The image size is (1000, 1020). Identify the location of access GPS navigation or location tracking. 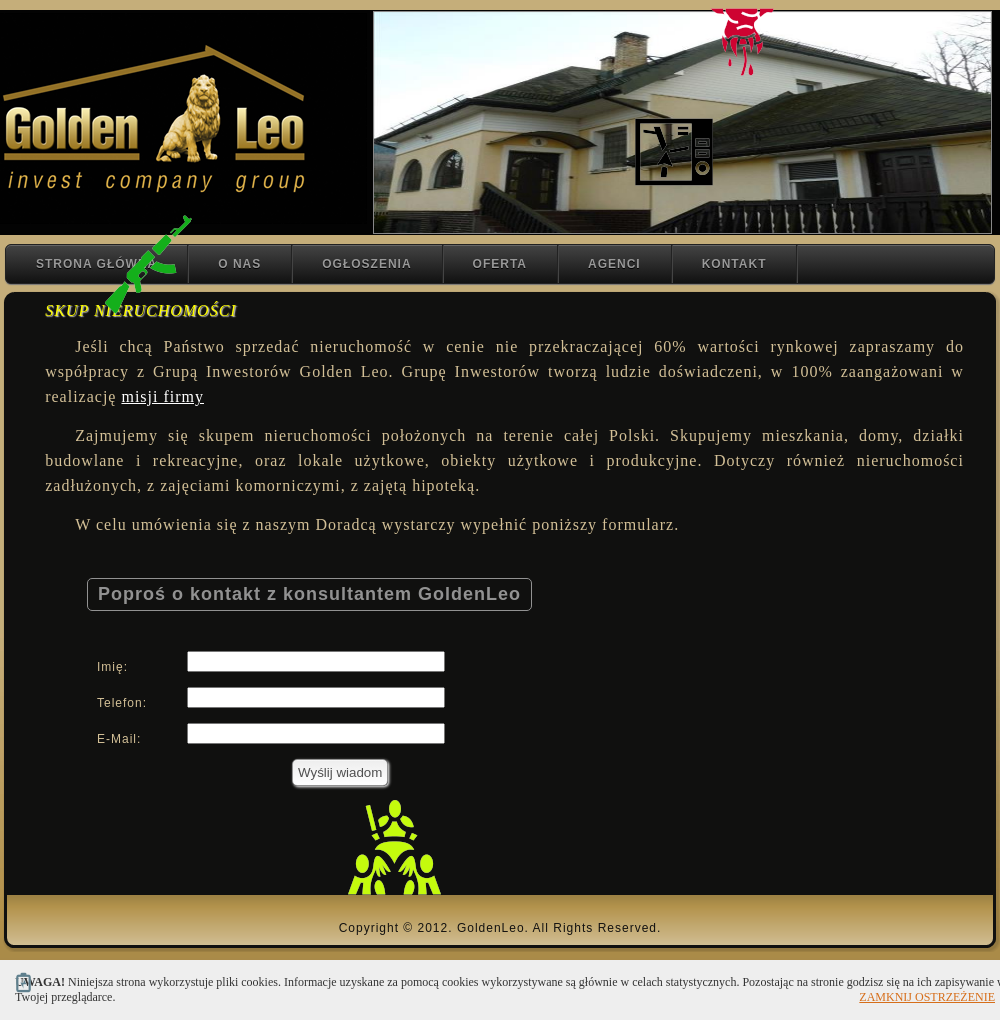
(674, 152).